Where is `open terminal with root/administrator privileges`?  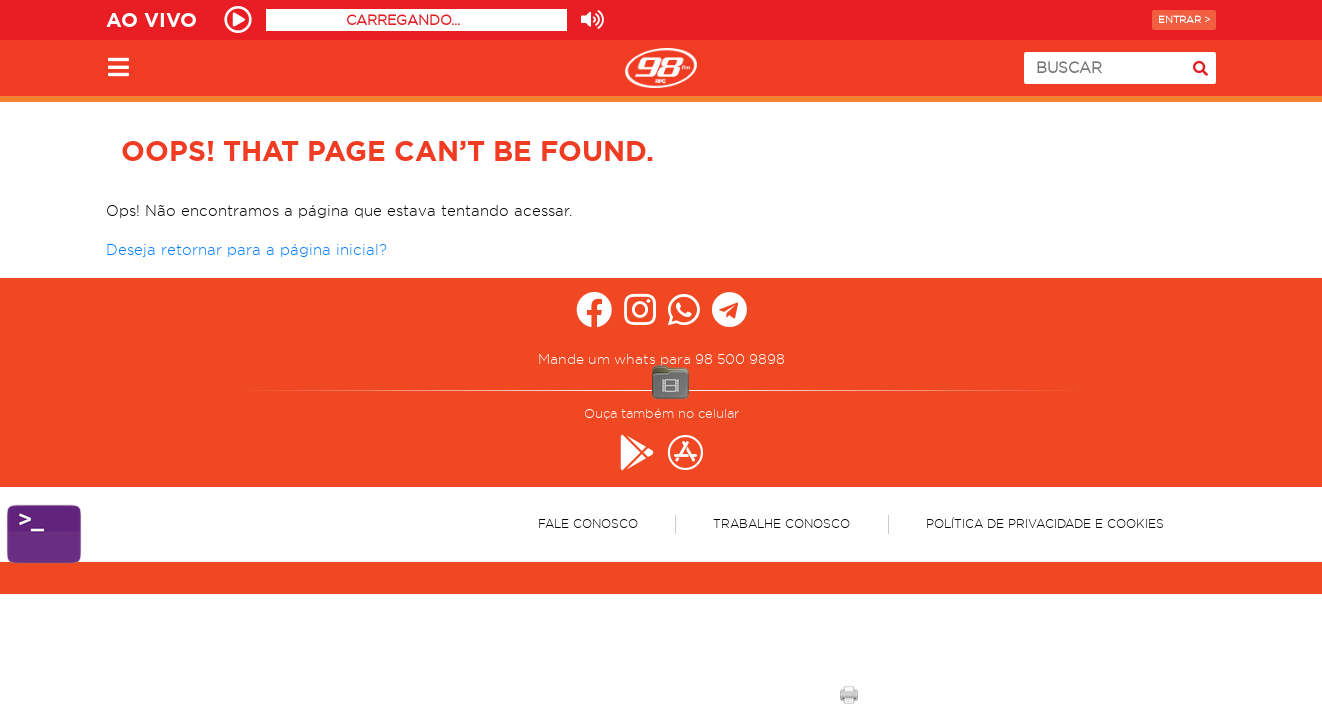 open terminal with root/administrator privileges is located at coordinates (44, 534).